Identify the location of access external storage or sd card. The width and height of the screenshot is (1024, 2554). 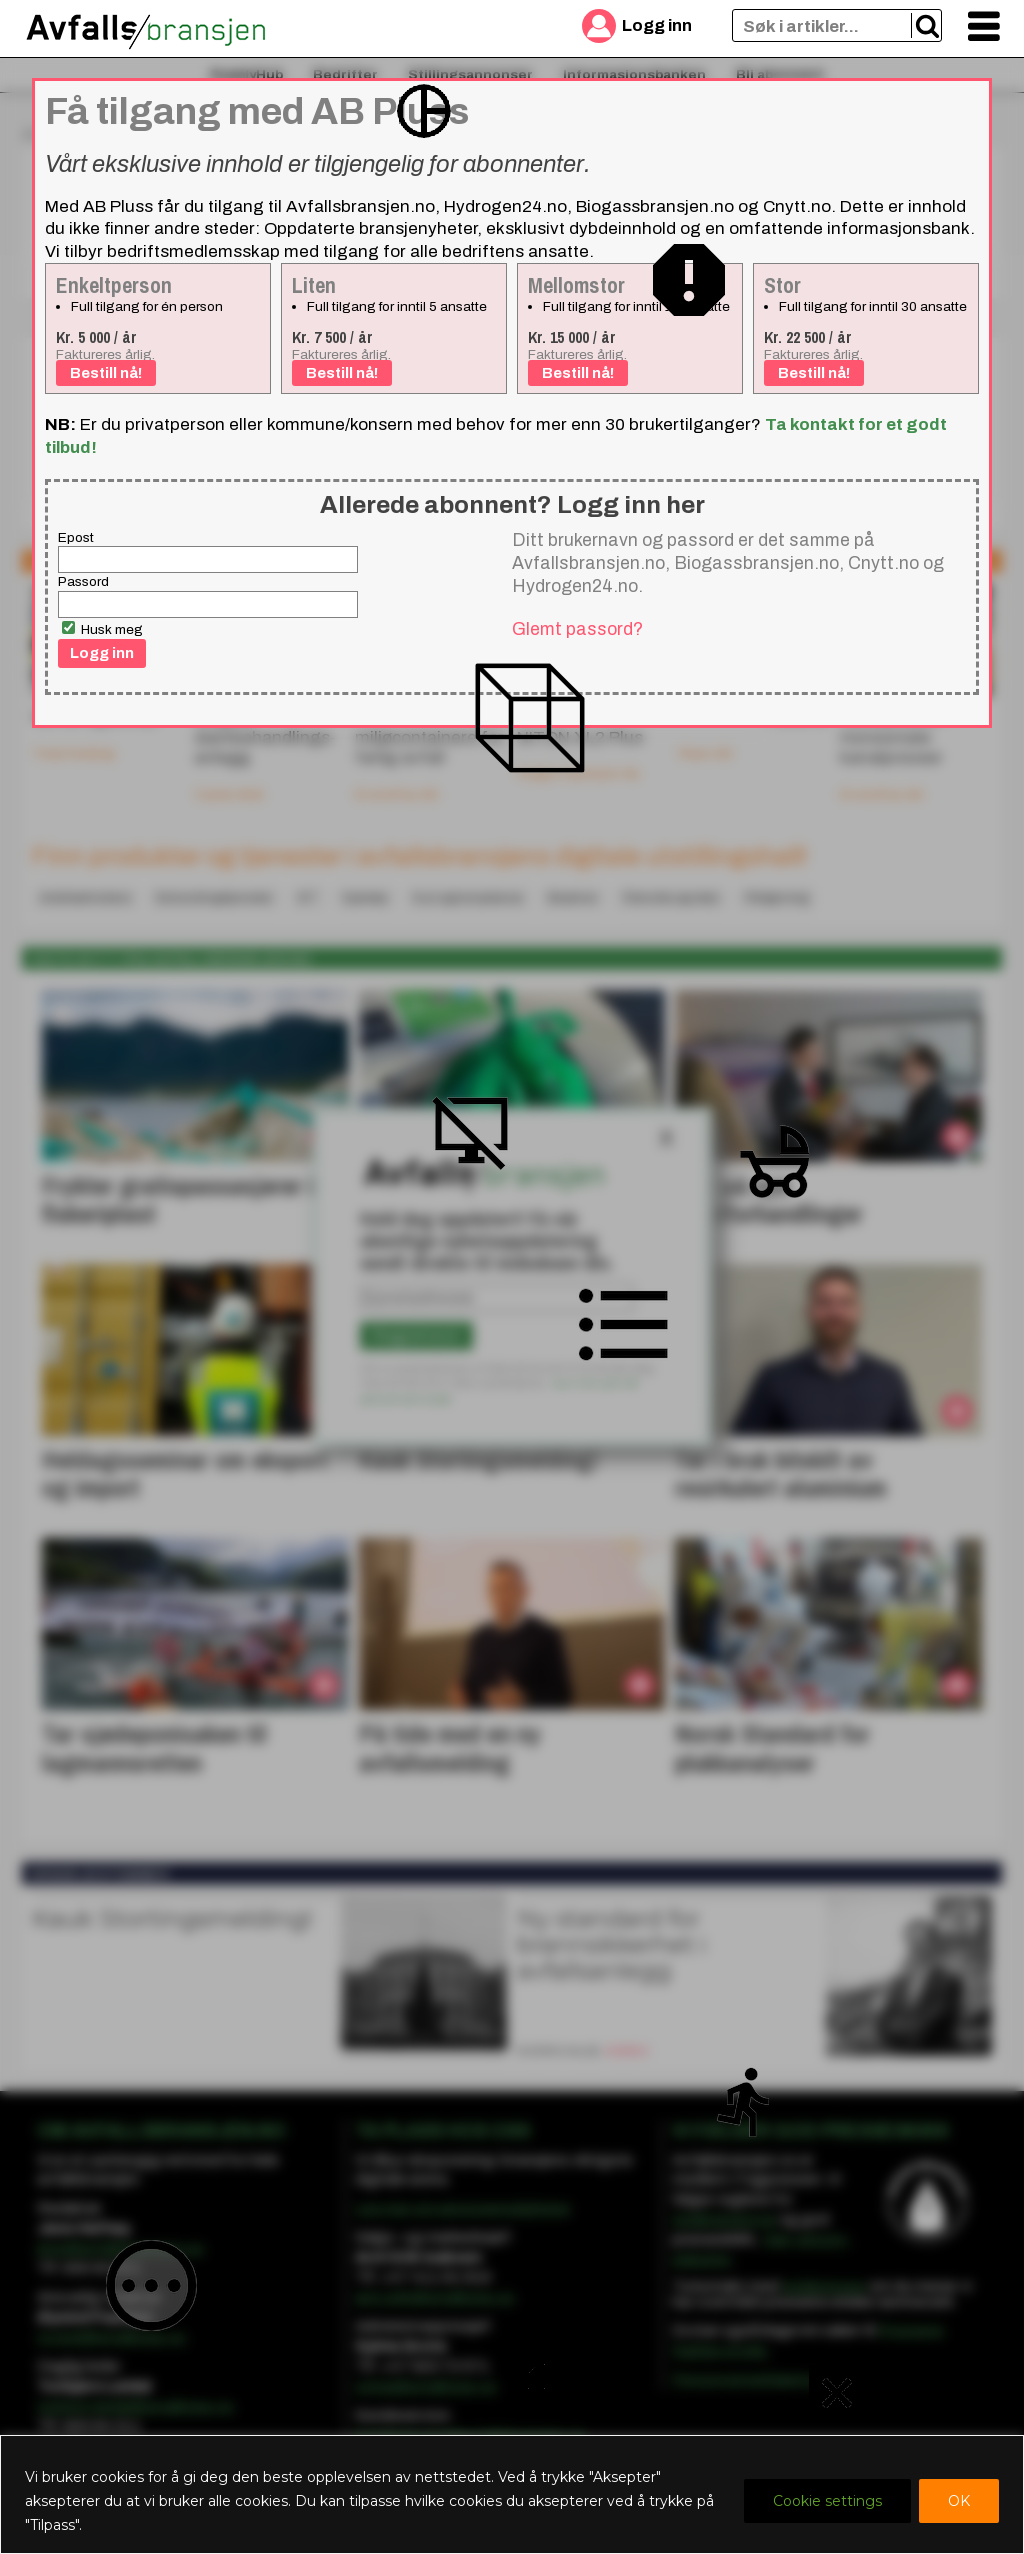
(536, 2376).